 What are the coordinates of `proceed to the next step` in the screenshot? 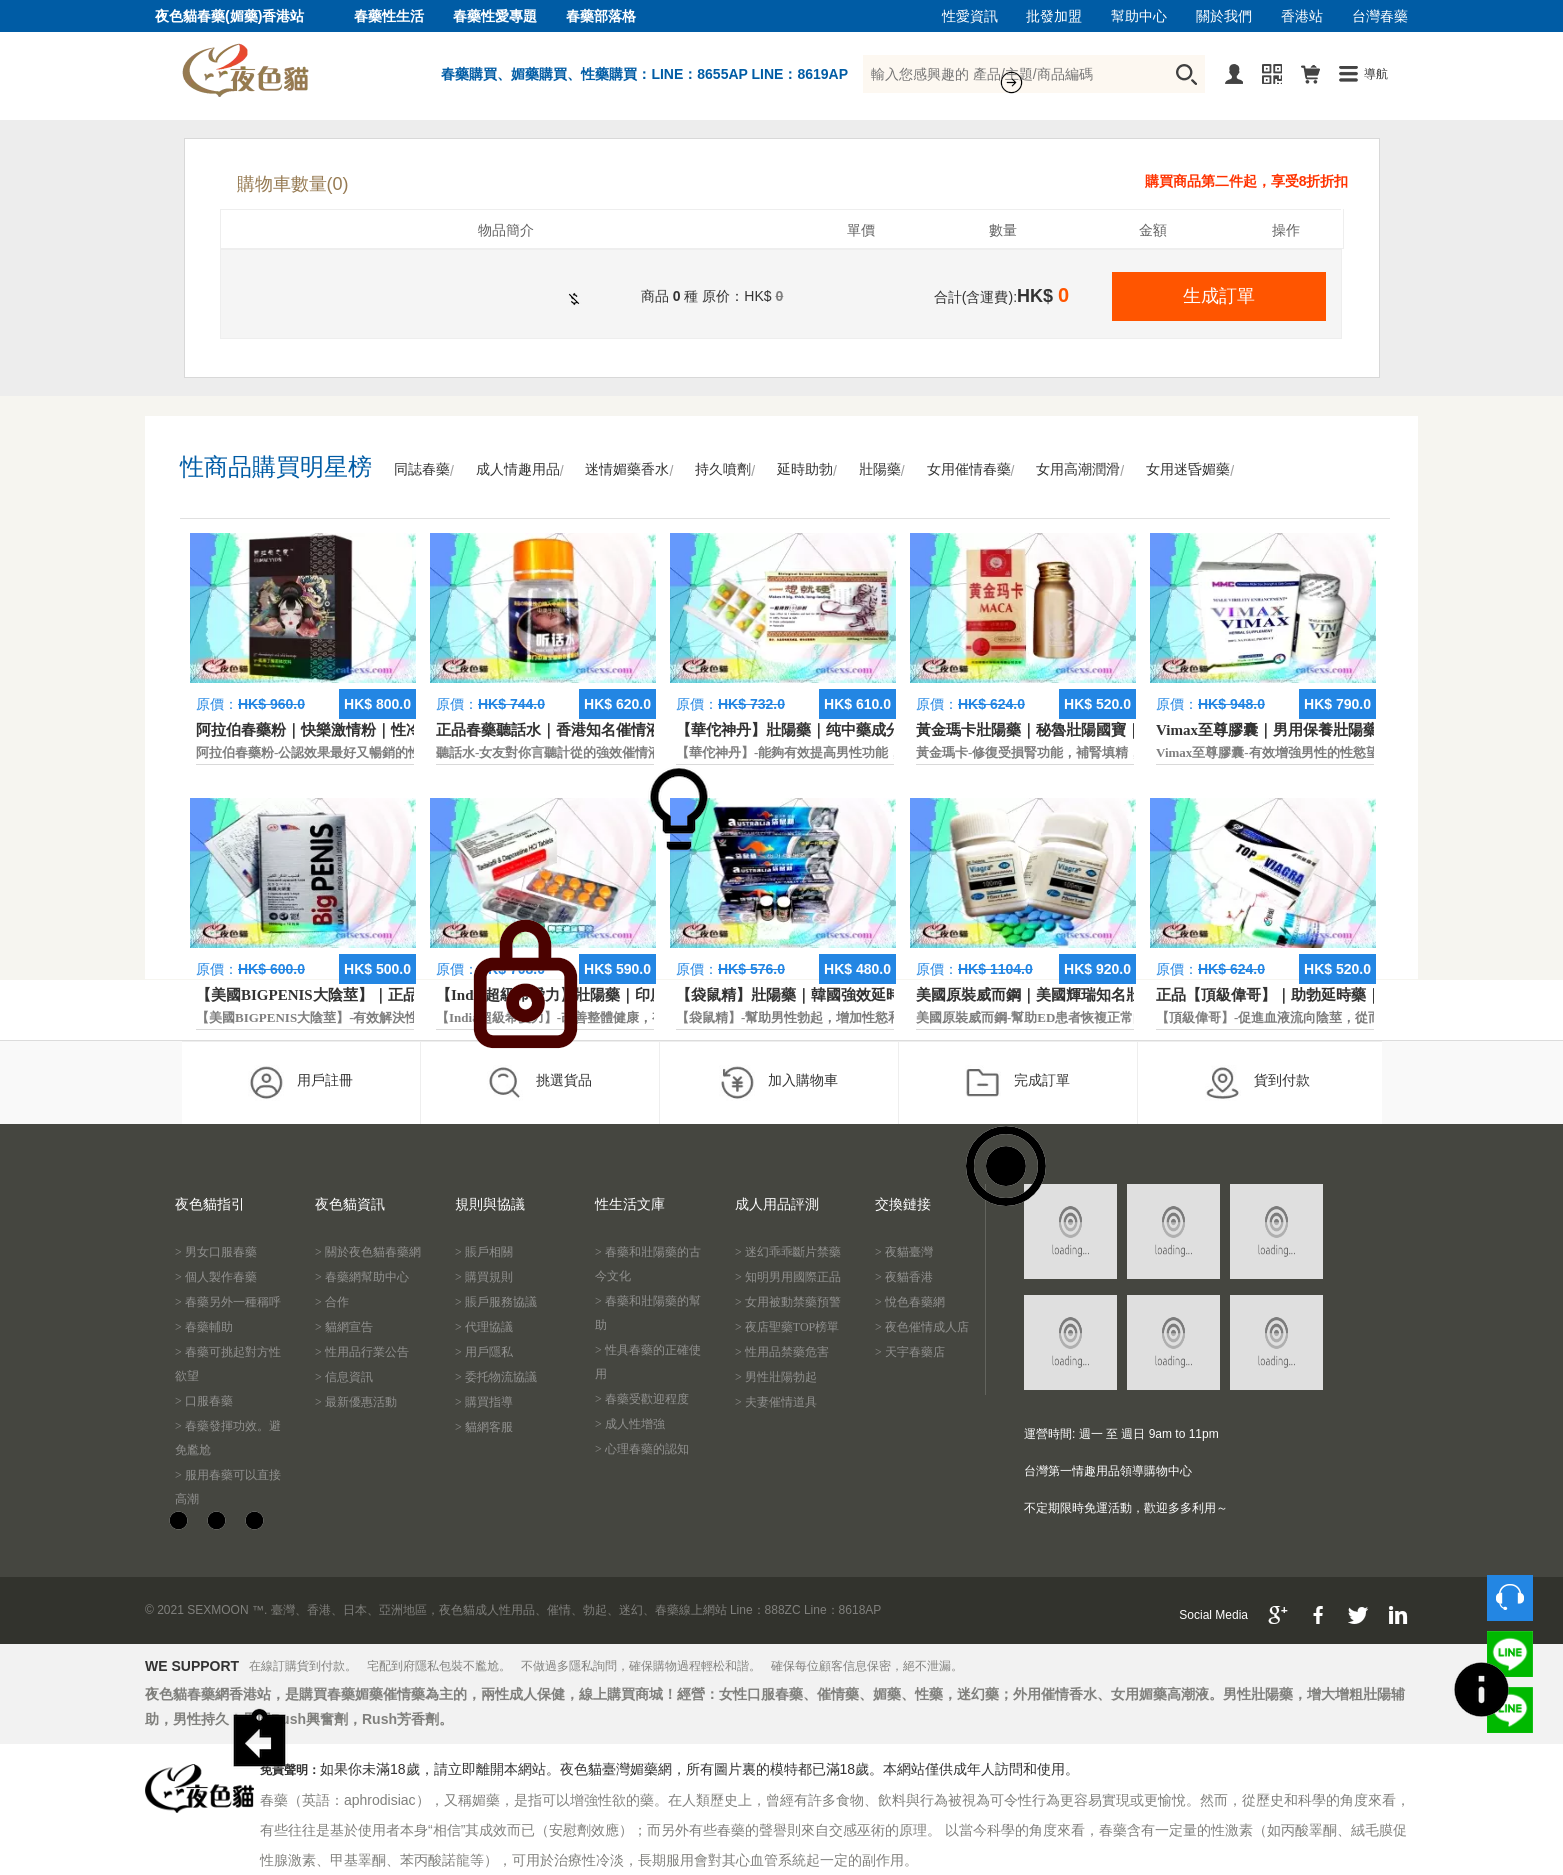 It's located at (1011, 82).